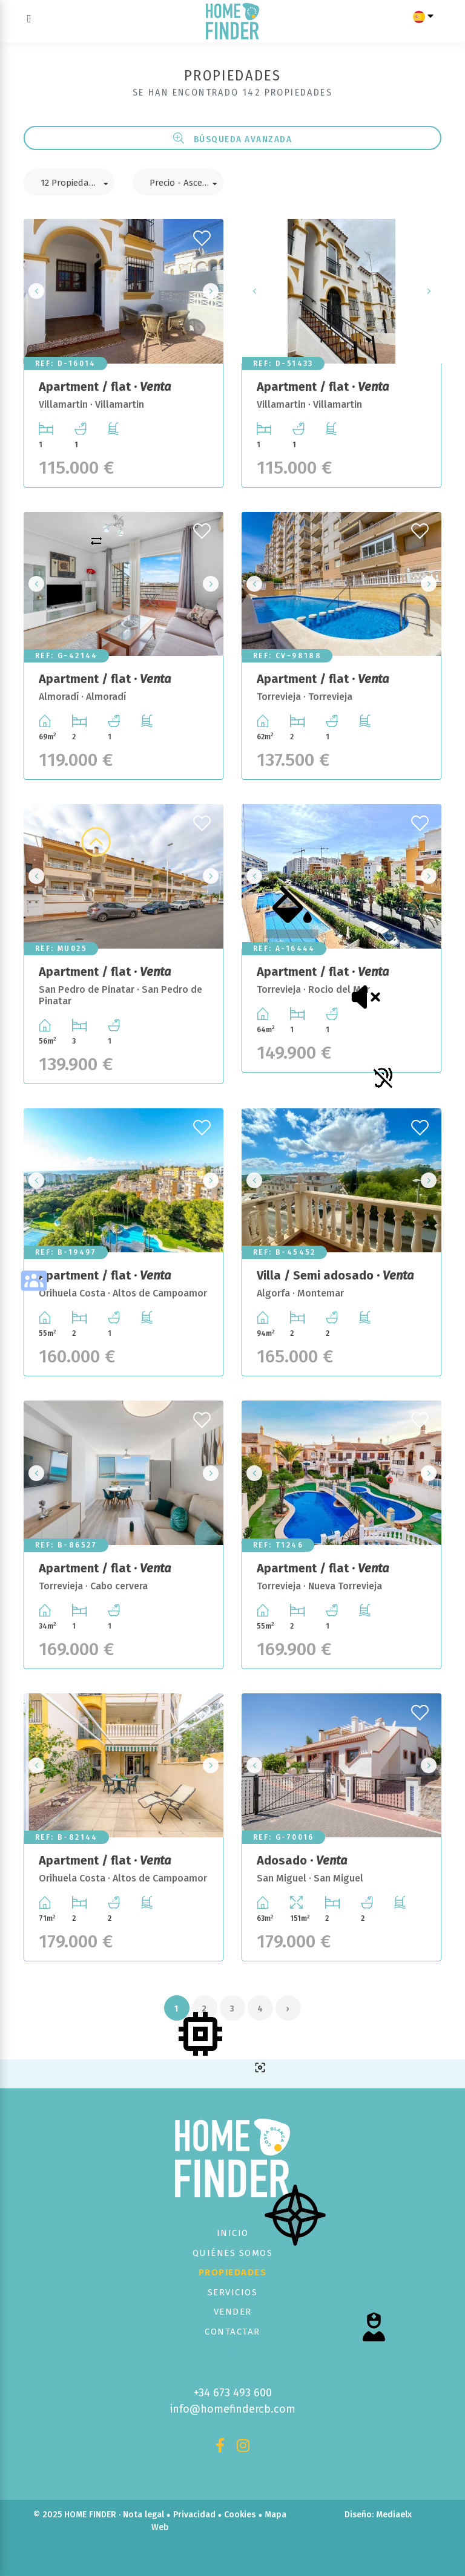 Image resolution: width=465 pixels, height=2576 pixels. What do you see at coordinates (96, 541) in the screenshot?
I see `sync data between devices or accounts` at bounding box center [96, 541].